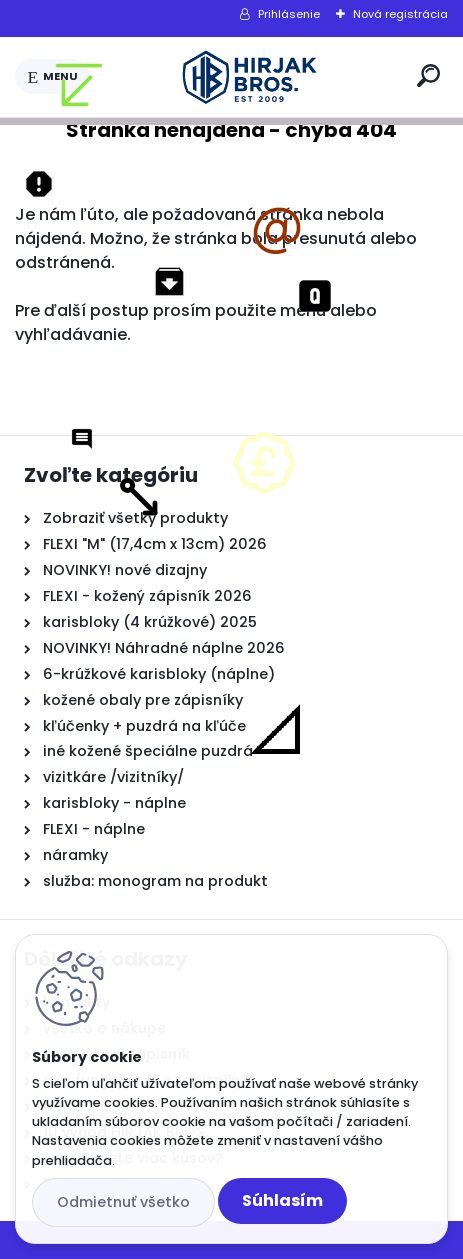 This screenshot has height=1259, width=463. I want to click on move content to bottom-left corner, so click(77, 85).